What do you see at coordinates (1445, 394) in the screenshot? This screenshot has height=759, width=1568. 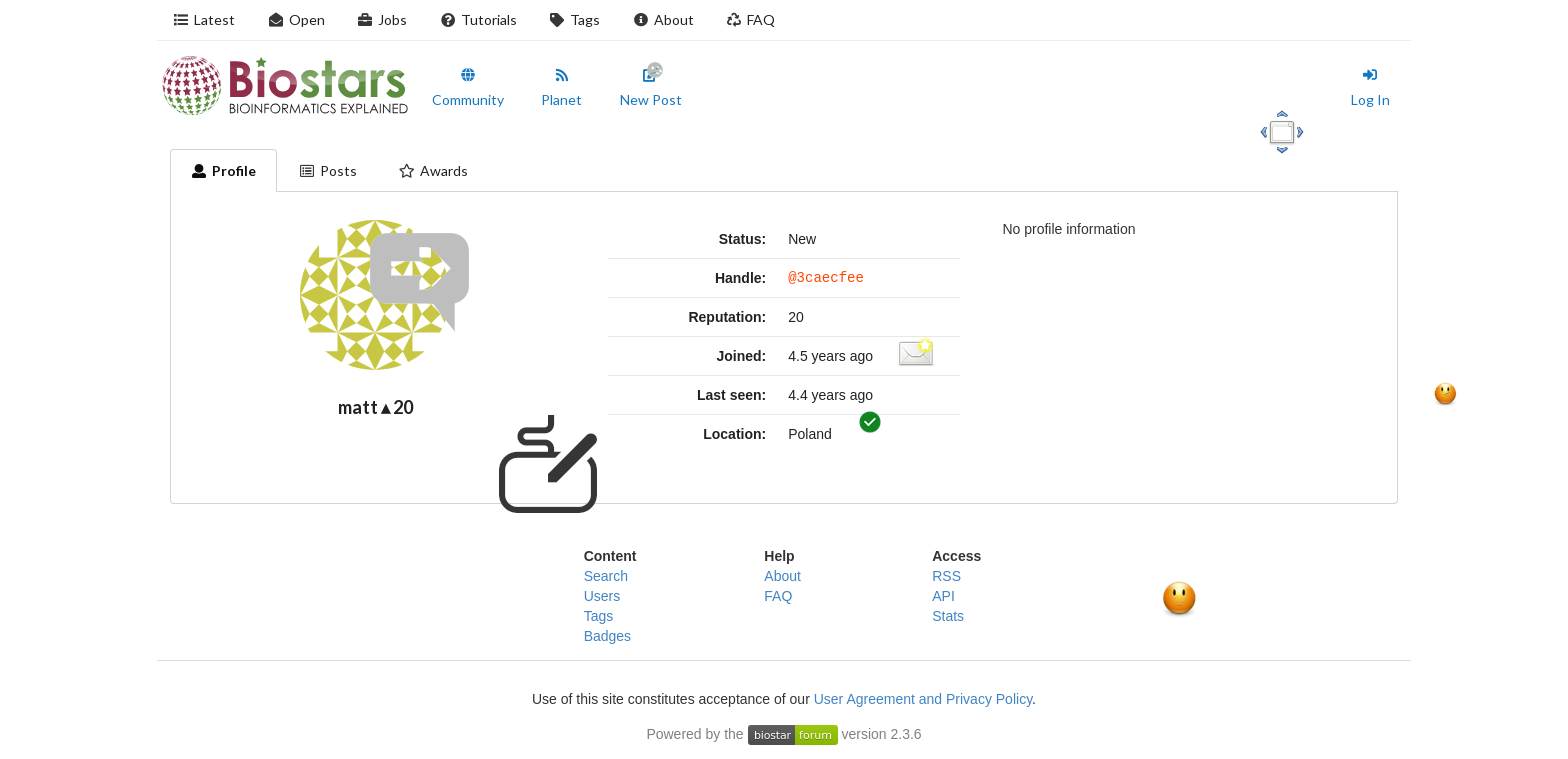 I see `indicates uncertainty or hesitation about an action` at bounding box center [1445, 394].